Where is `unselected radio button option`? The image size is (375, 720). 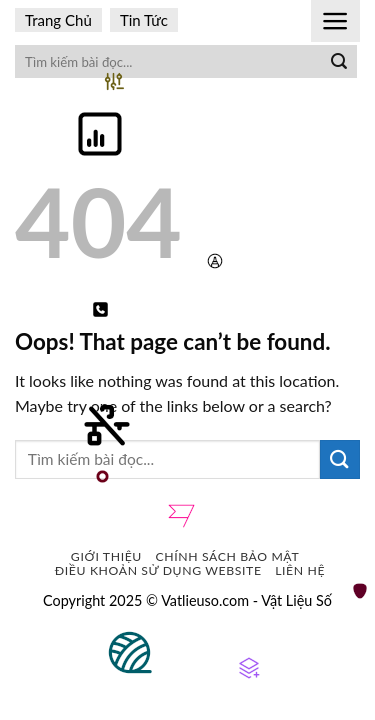 unselected radio button option is located at coordinates (102, 476).